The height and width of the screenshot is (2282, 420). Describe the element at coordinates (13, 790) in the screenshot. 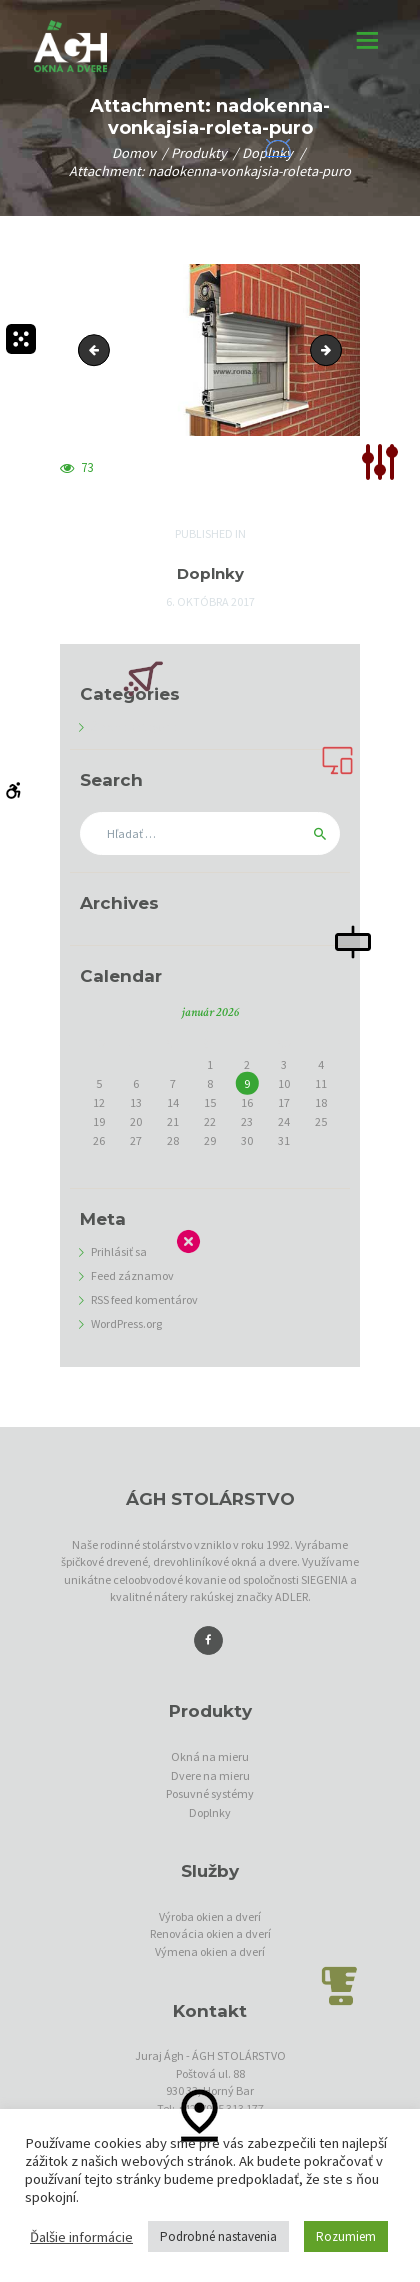

I see `indicates wheelchair accessible route or facility` at that location.